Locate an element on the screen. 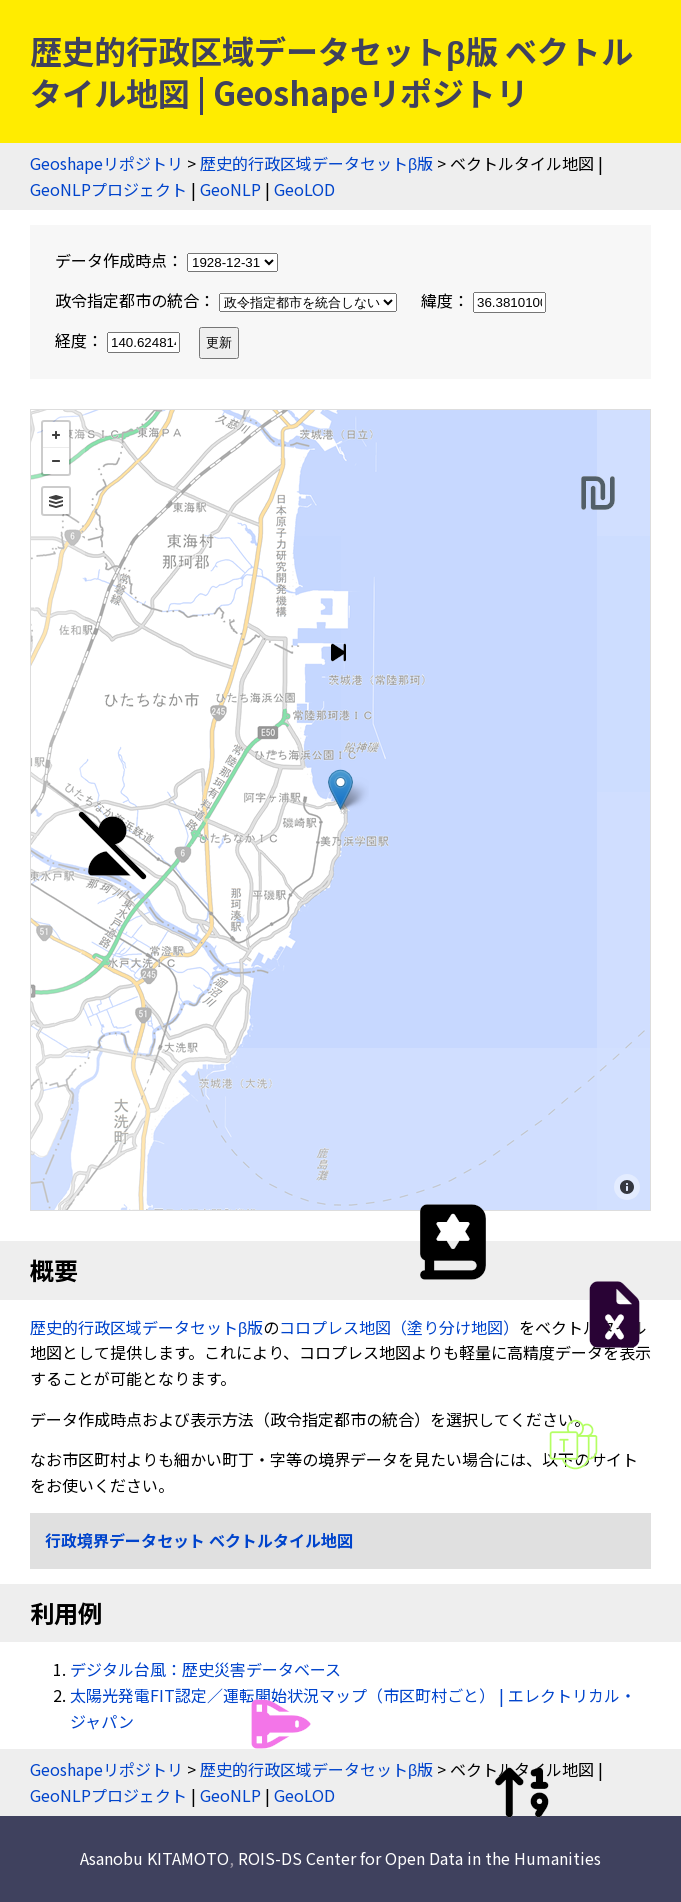  skip to the next track is located at coordinates (338, 652).